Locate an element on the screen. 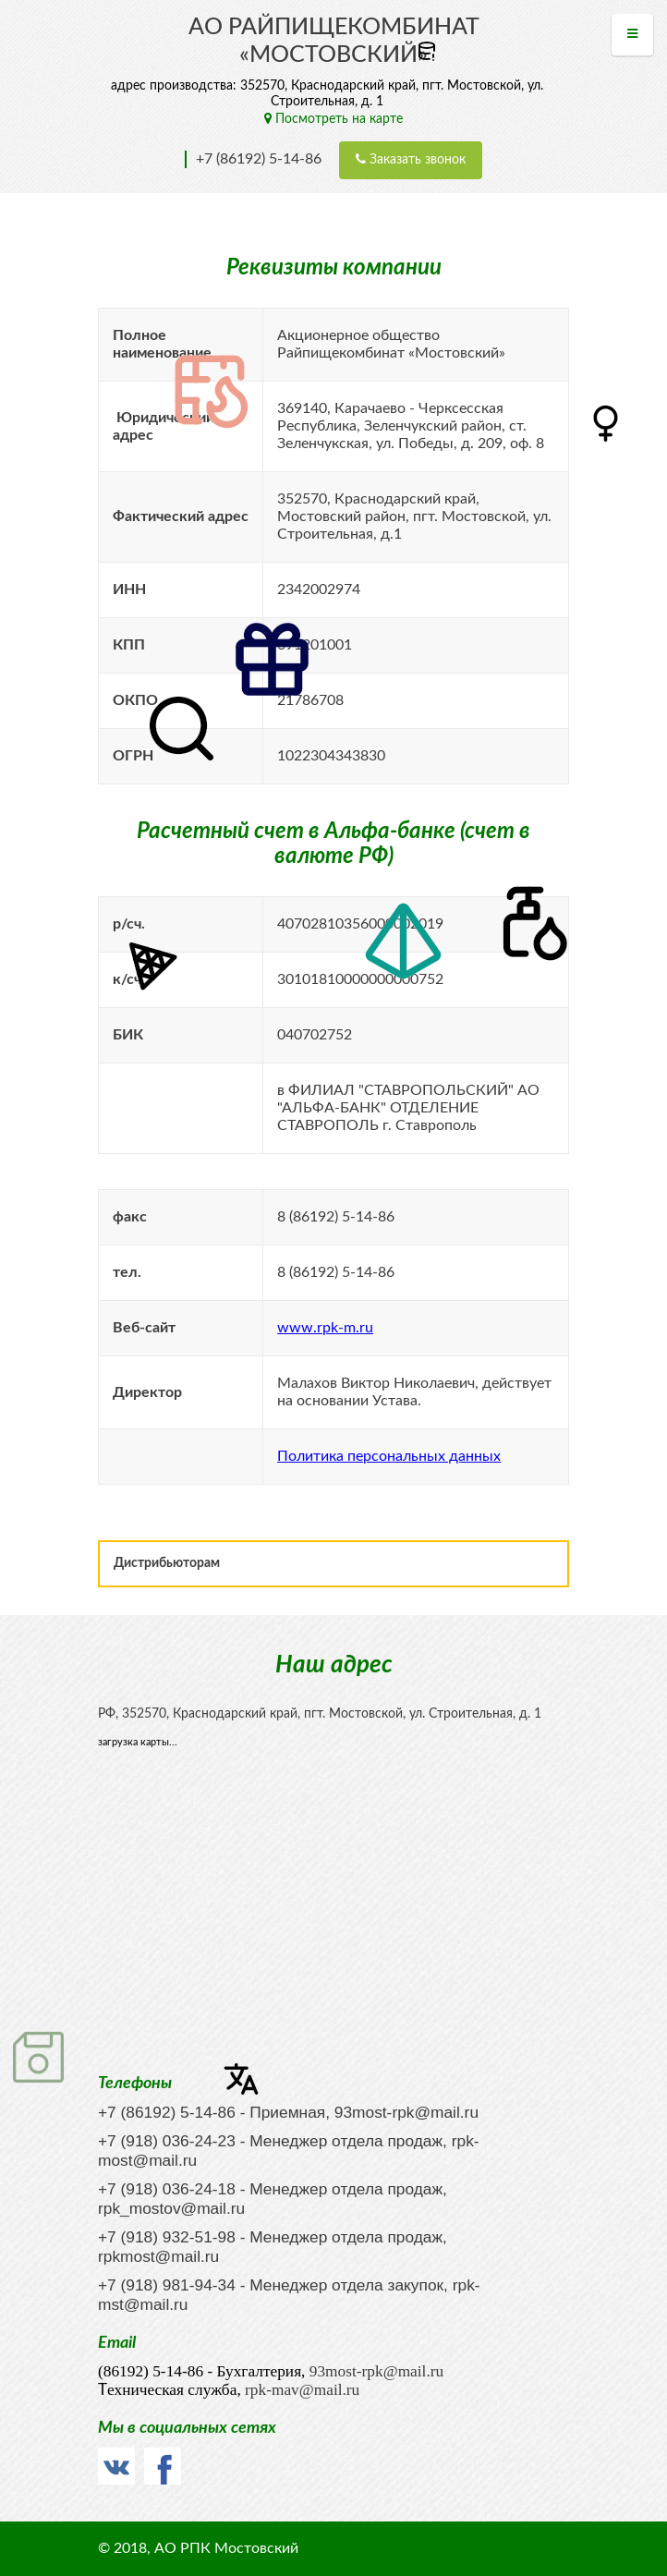 The image size is (667, 2576). view gifts or rewards is located at coordinates (272, 659).